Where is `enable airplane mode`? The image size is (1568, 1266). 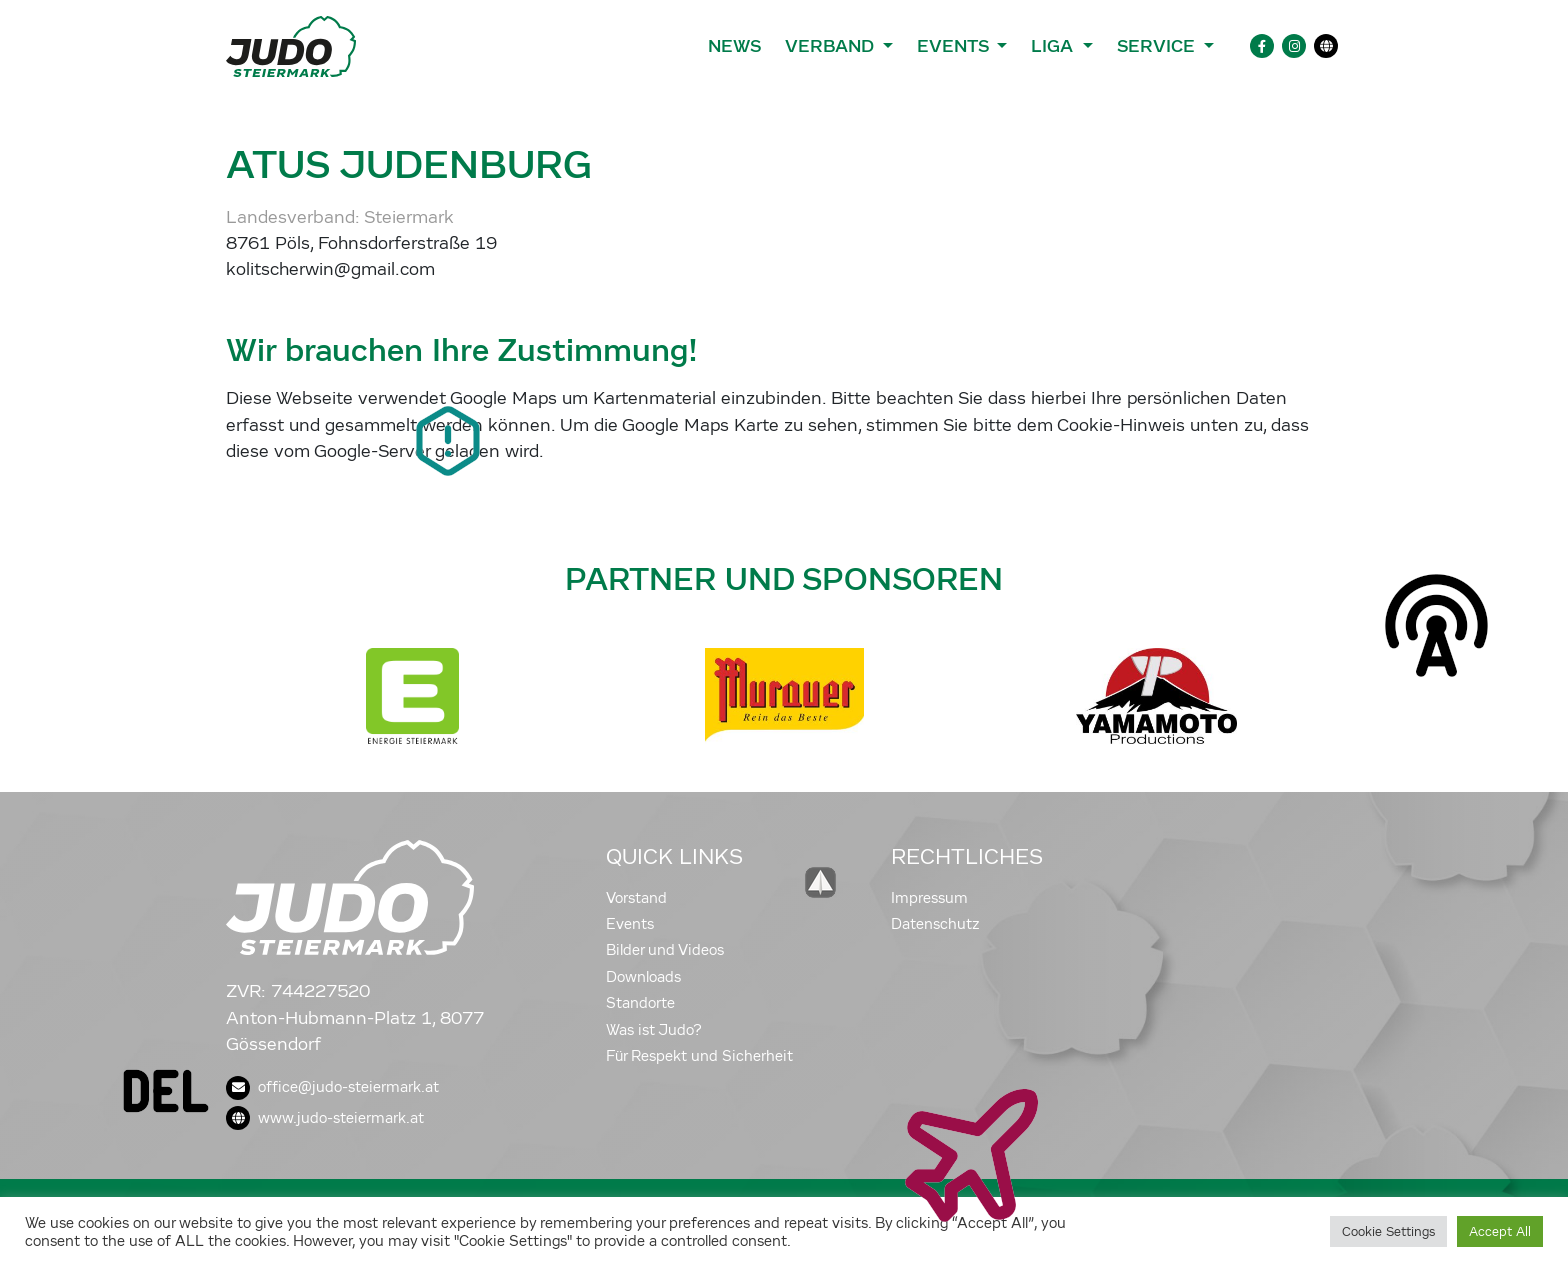 enable airplane mode is located at coordinates (971, 1156).